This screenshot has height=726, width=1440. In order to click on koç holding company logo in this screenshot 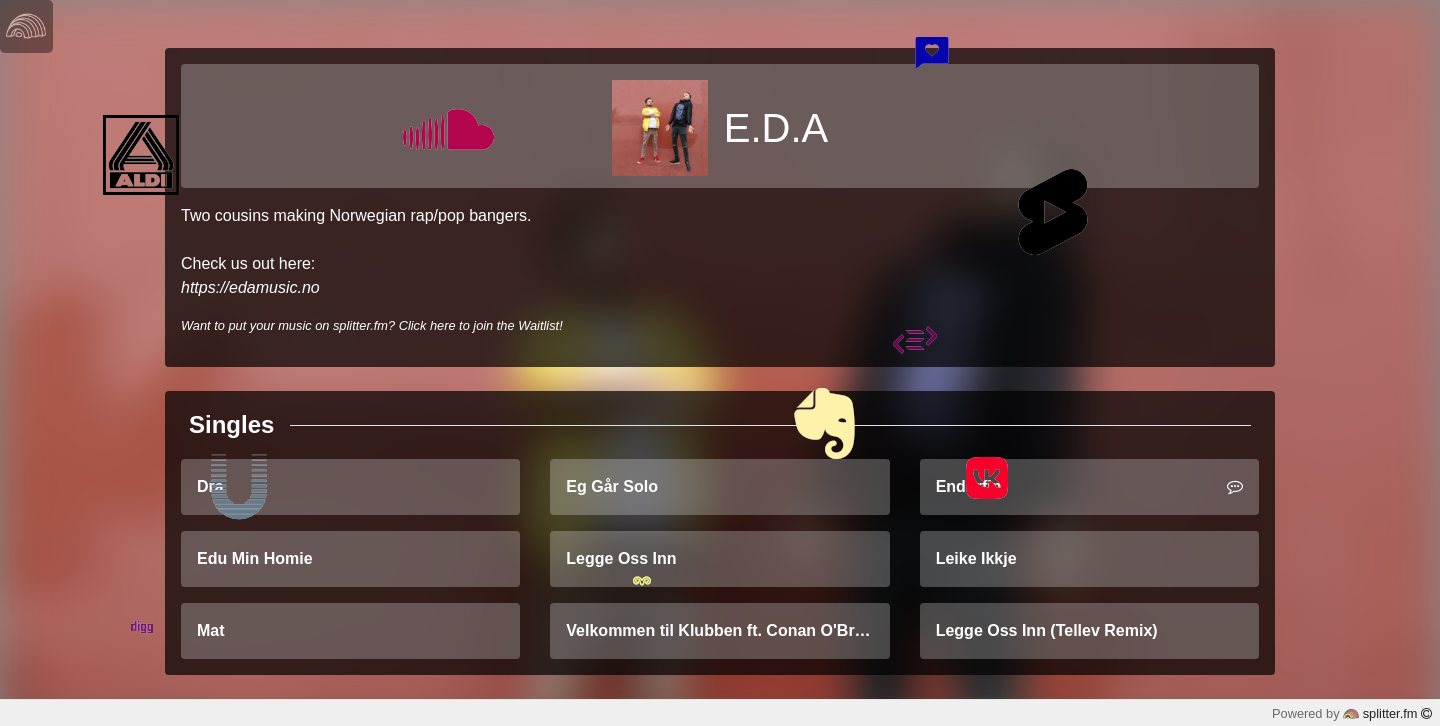, I will do `click(642, 581)`.